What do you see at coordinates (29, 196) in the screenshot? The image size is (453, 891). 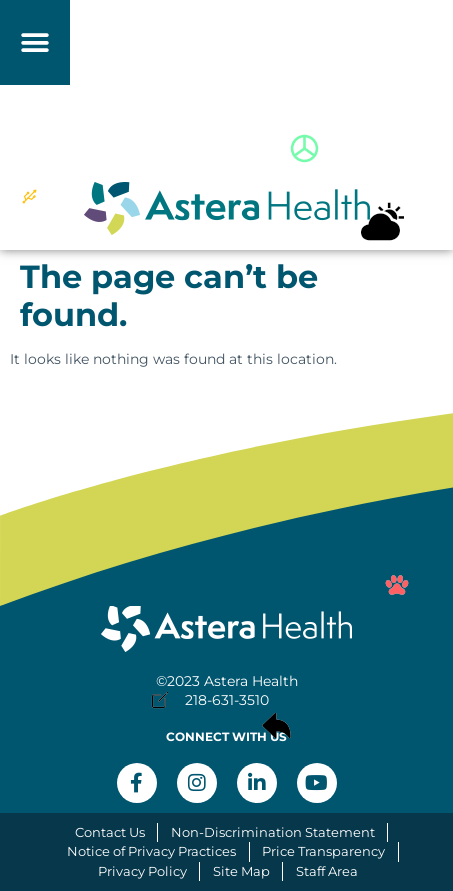 I see `connect a USB device` at bounding box center [29, 196].